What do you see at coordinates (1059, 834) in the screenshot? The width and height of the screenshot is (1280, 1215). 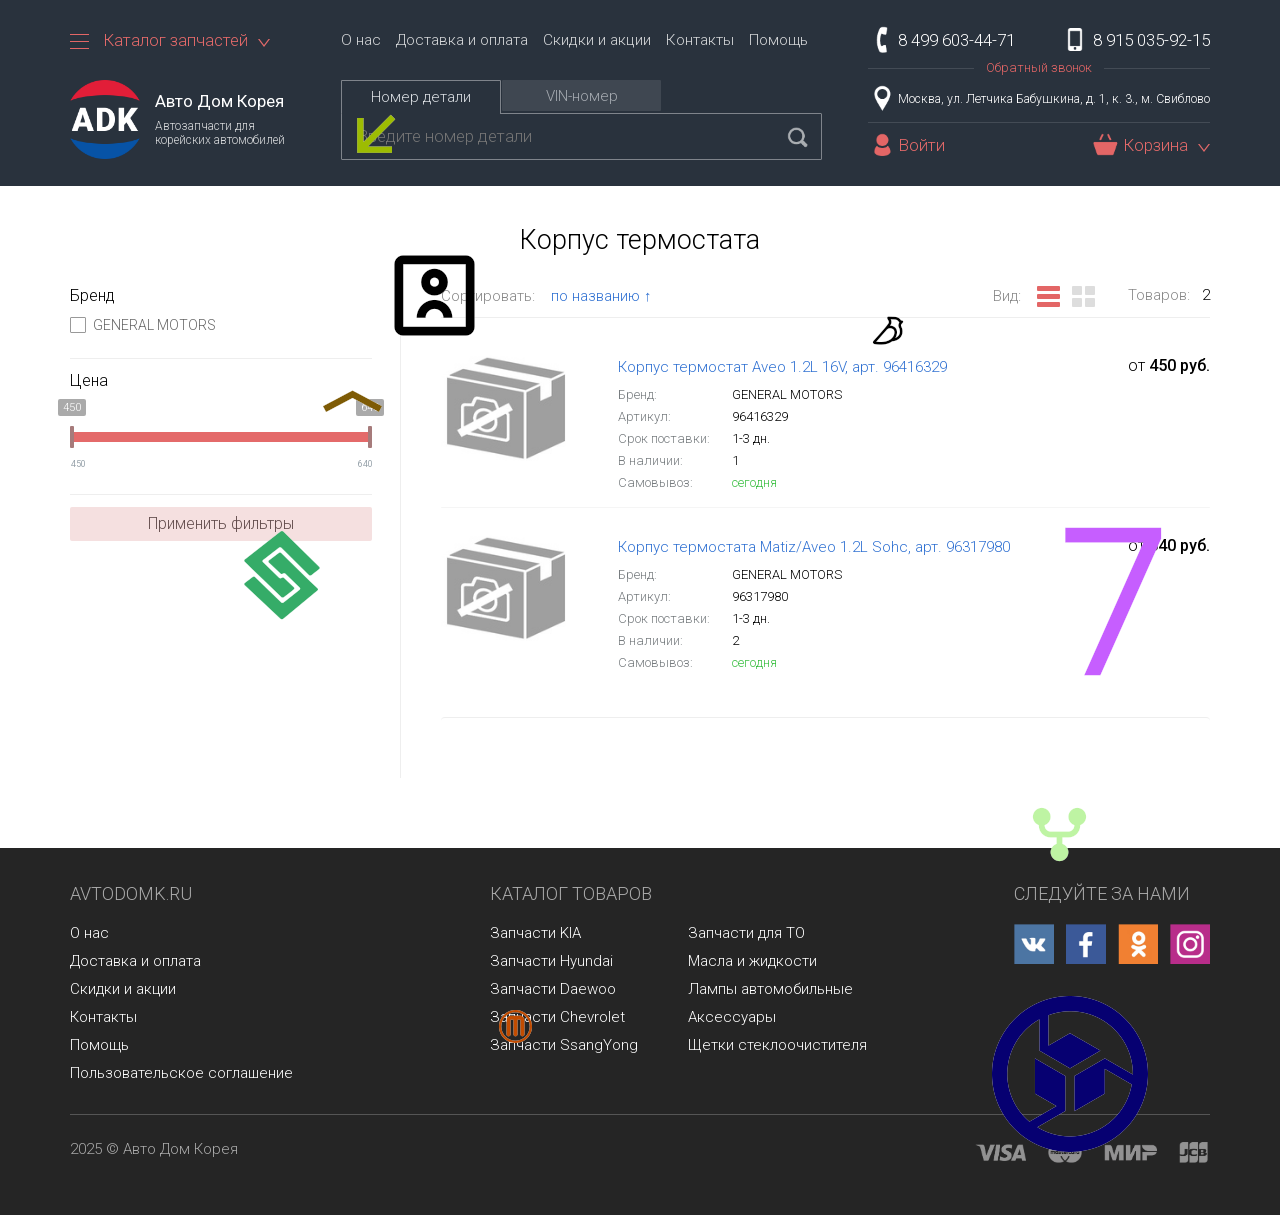 I see `fork a repository` at bounding box center [1059, 834].